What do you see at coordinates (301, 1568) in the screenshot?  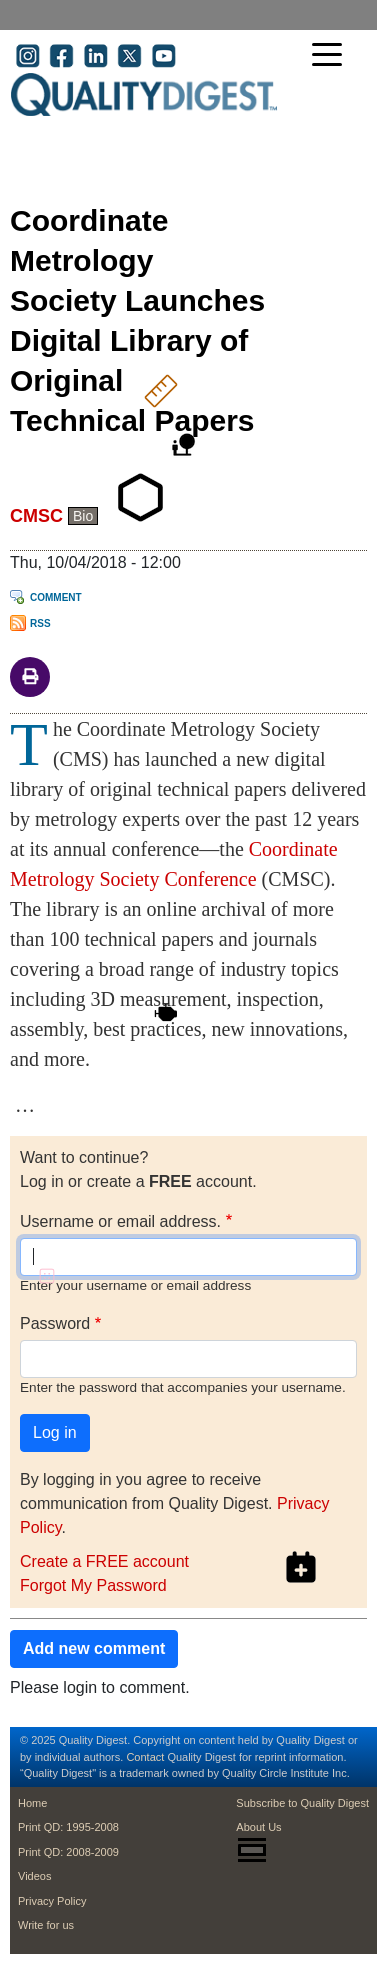 I see `add a new event to your calendar` at bounding box center [301, 1568].